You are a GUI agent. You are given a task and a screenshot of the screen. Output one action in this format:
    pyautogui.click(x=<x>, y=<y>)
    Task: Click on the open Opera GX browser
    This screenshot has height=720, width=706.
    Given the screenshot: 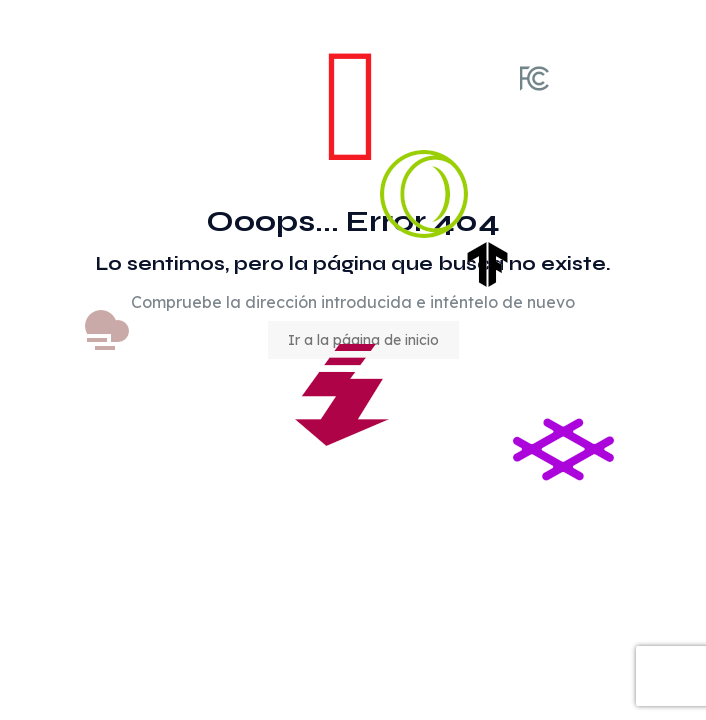 What is the action you would take?
    pyautogui.click(x=424, y=194)
    